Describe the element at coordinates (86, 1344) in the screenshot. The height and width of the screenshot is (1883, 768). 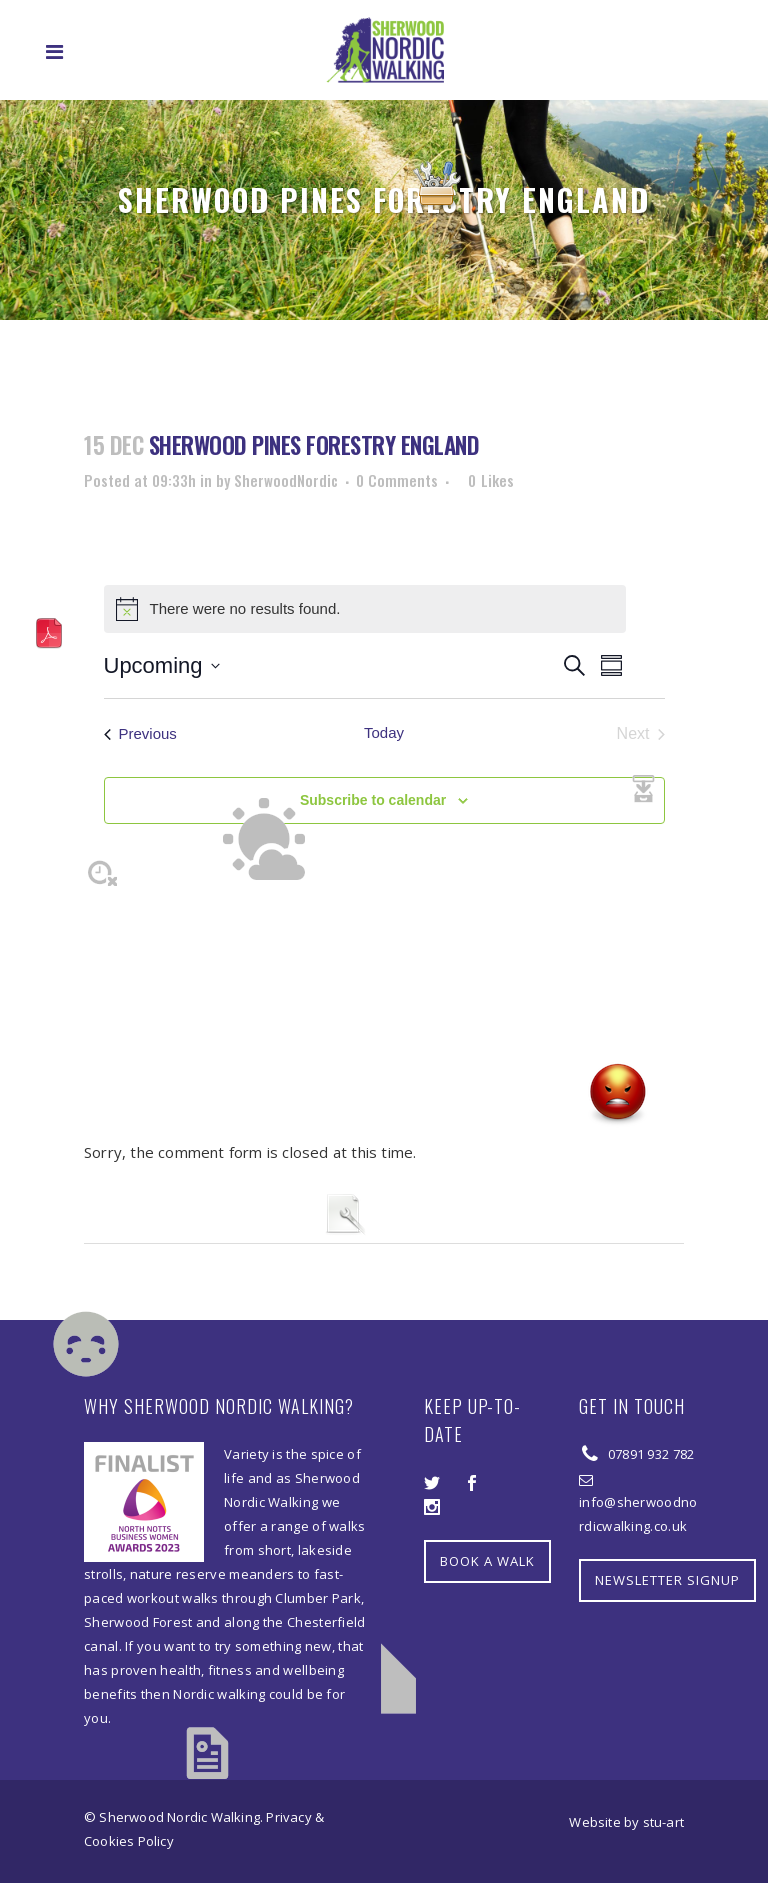
I see `indicates embarrassment or awkwardness in a reaction` at that location.